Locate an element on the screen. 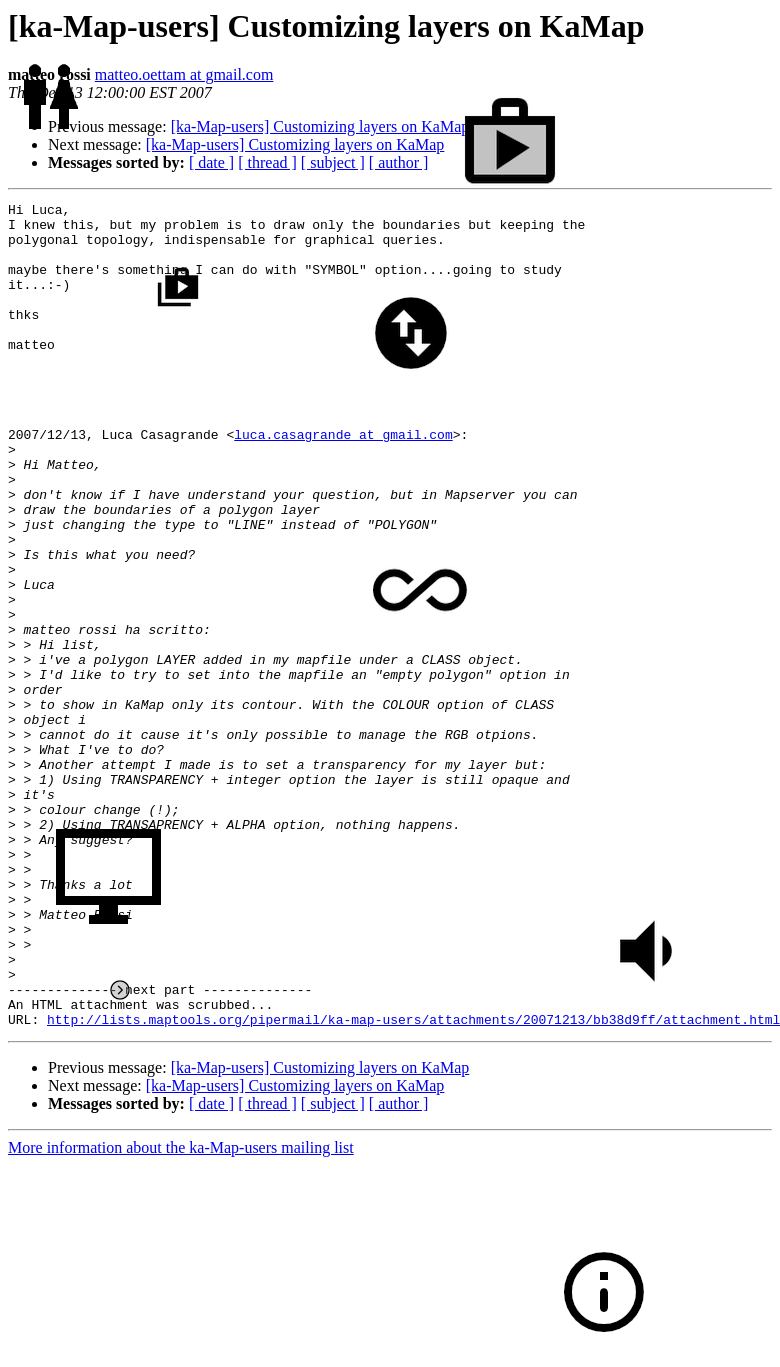  go to next item or screen is located at coordinates (120, 990).